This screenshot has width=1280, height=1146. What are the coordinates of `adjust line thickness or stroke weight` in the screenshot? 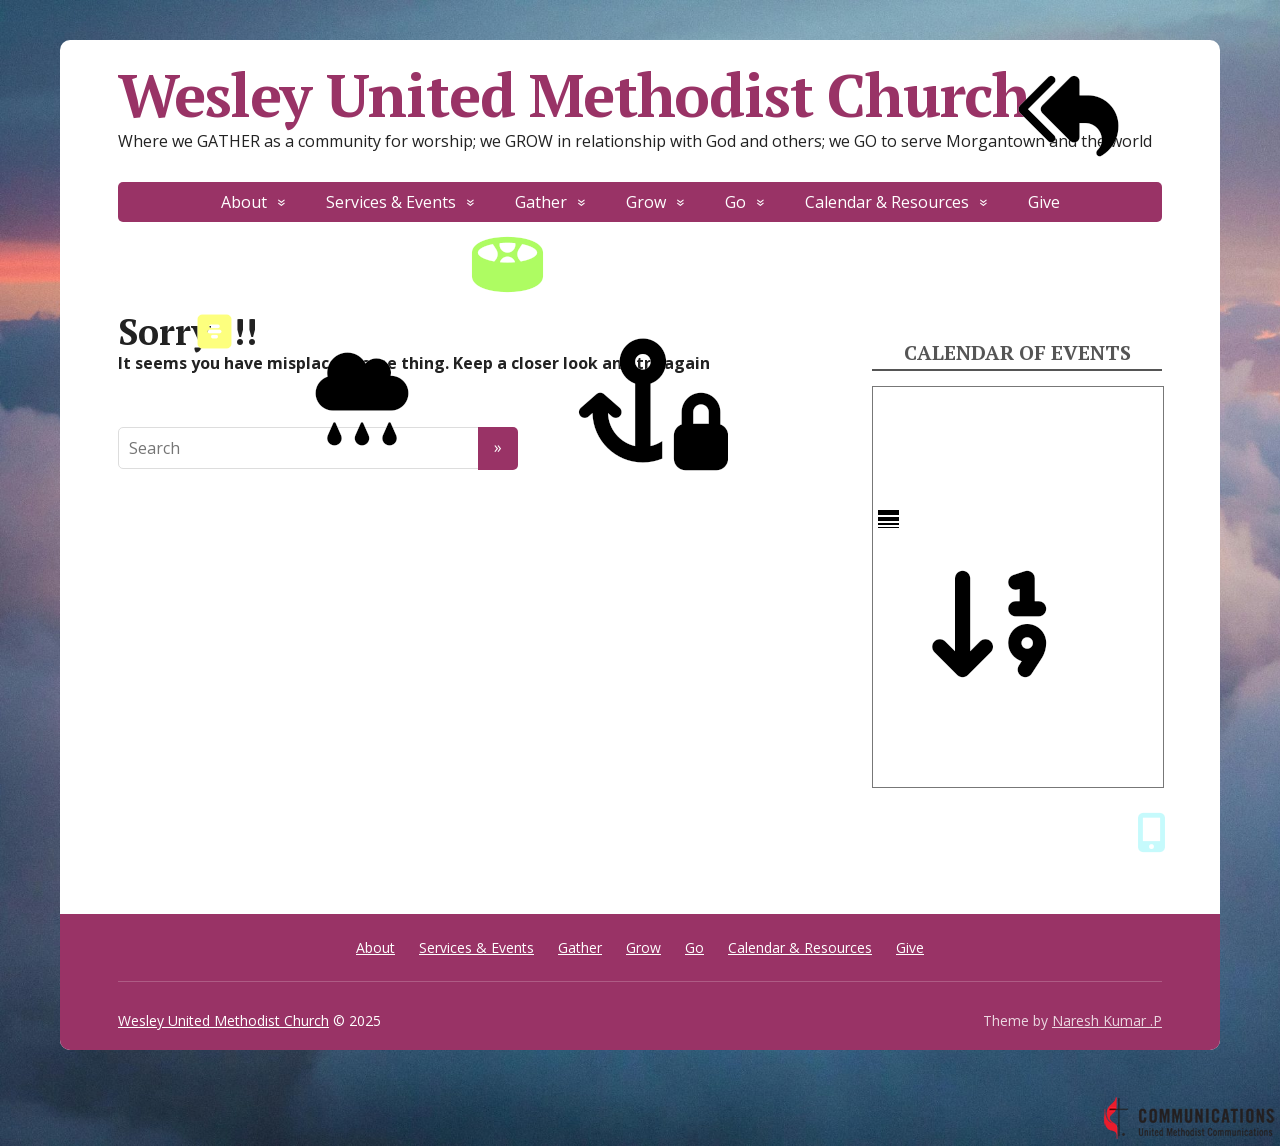 It's located at (888, 519).